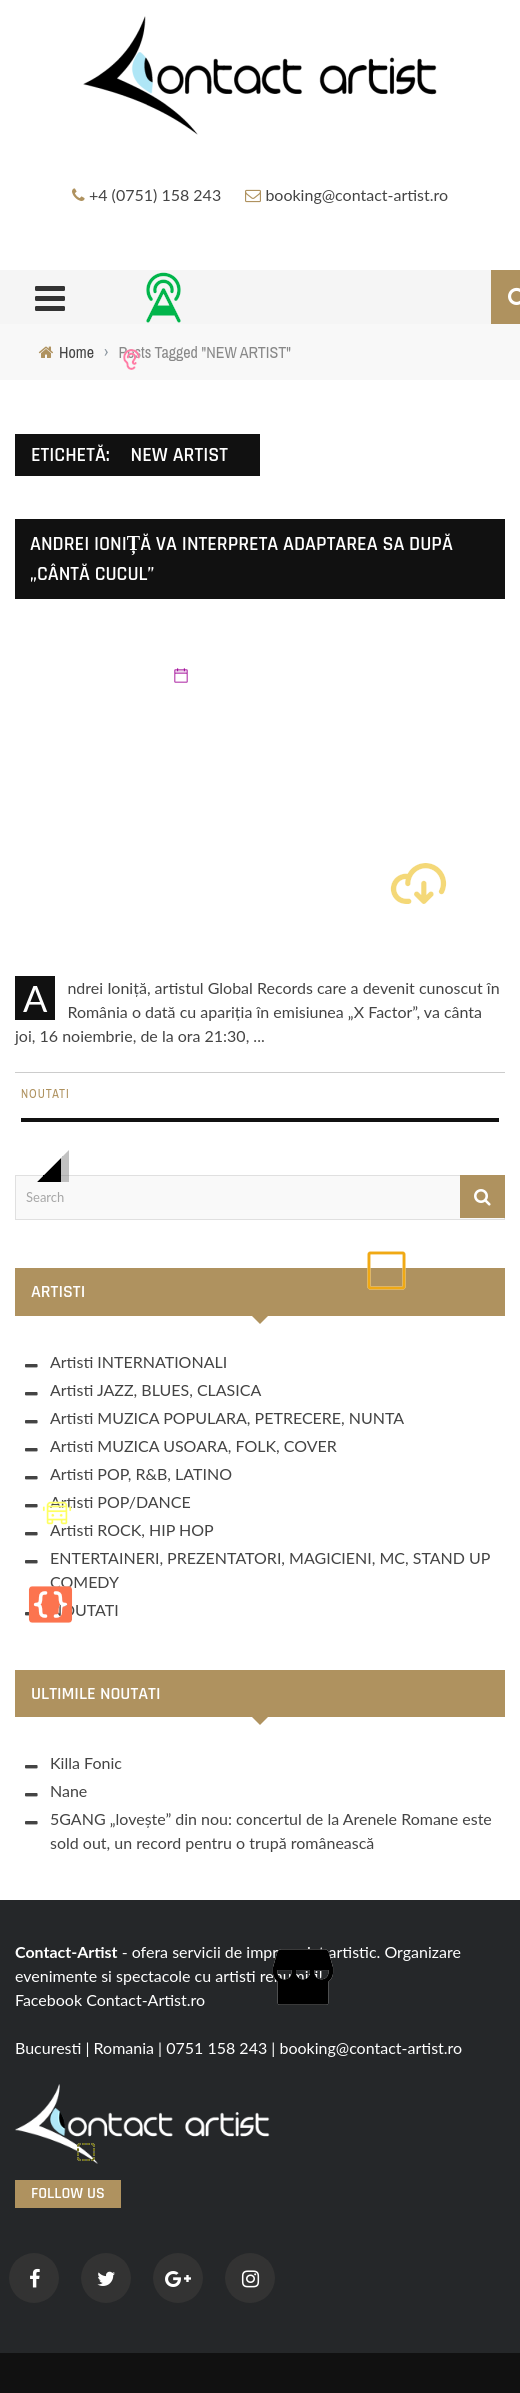 The width and height of the screenshot is (520, 2393). Describe the element at coordinates (53, 1166) in the screenshot. I see `indicates current cellular network signal strength` at that location.